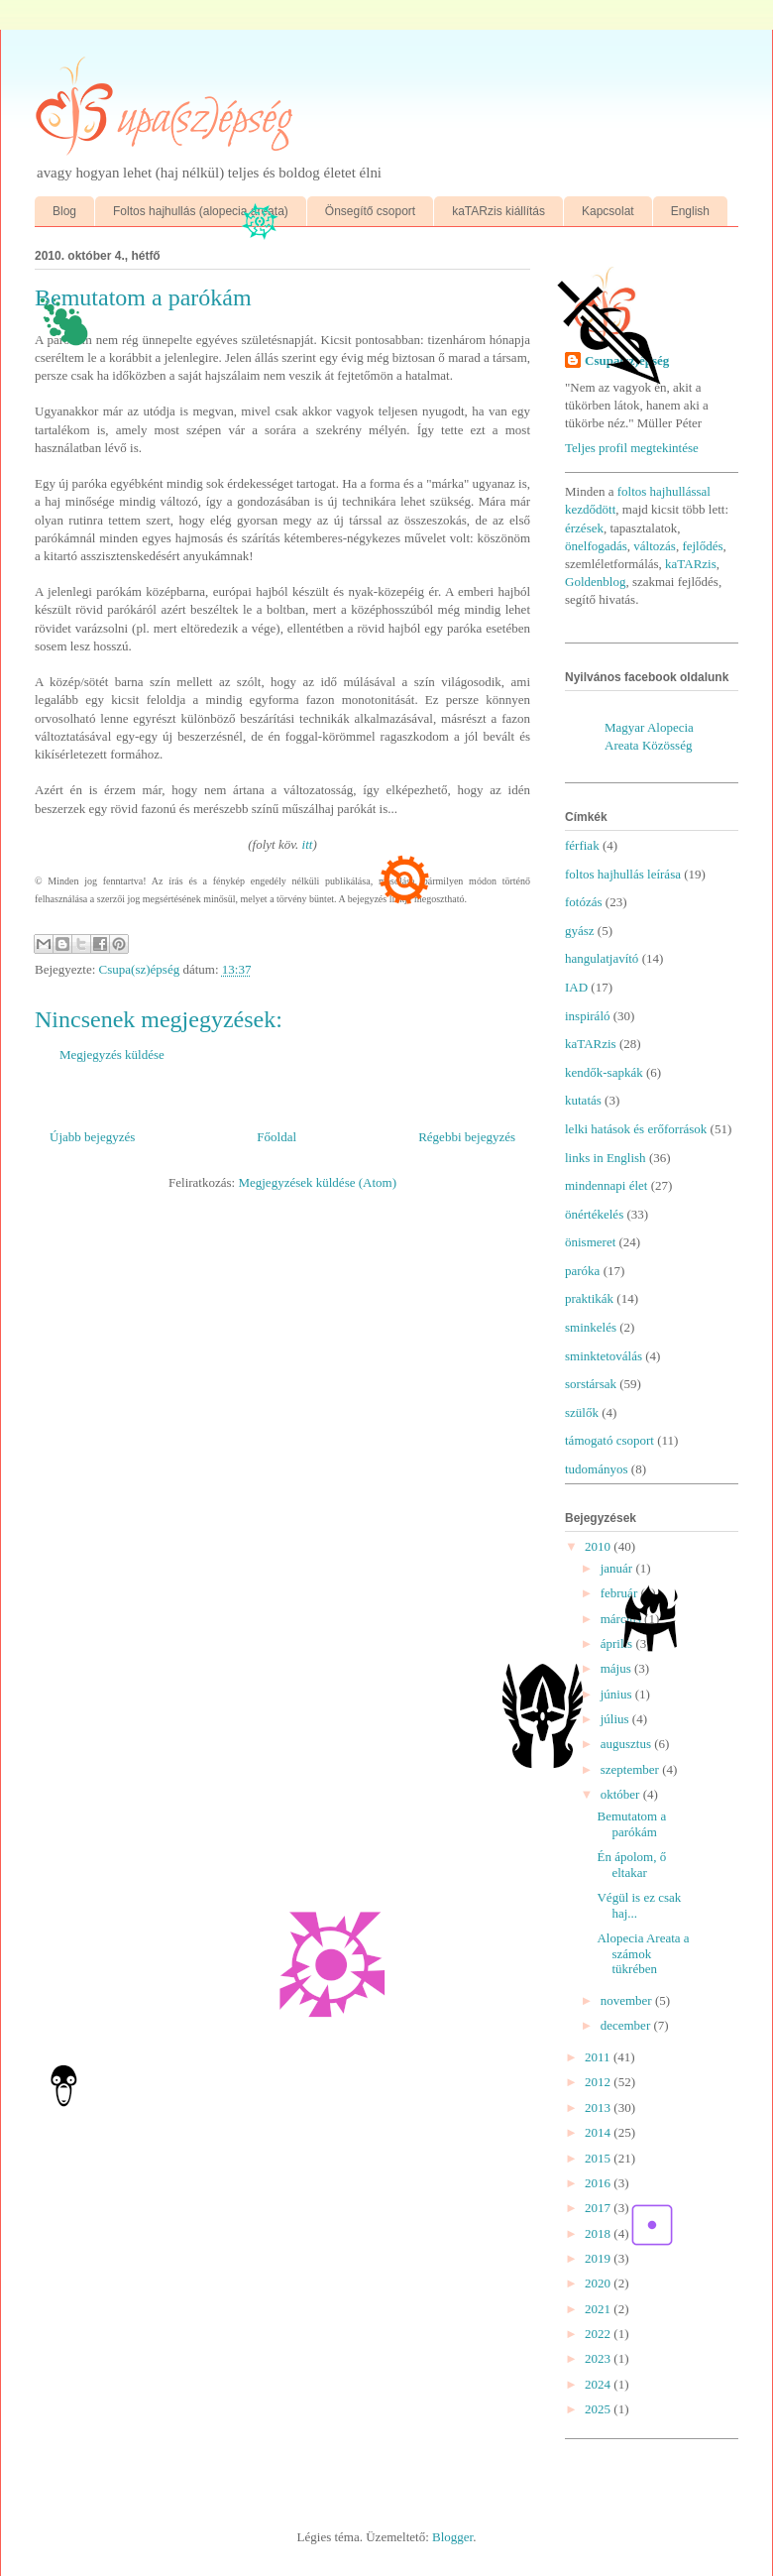  Describe the element at coordinates (650, 1618) in the screenshot. I see `indicates fire pit or outdoor heating element` at that location.